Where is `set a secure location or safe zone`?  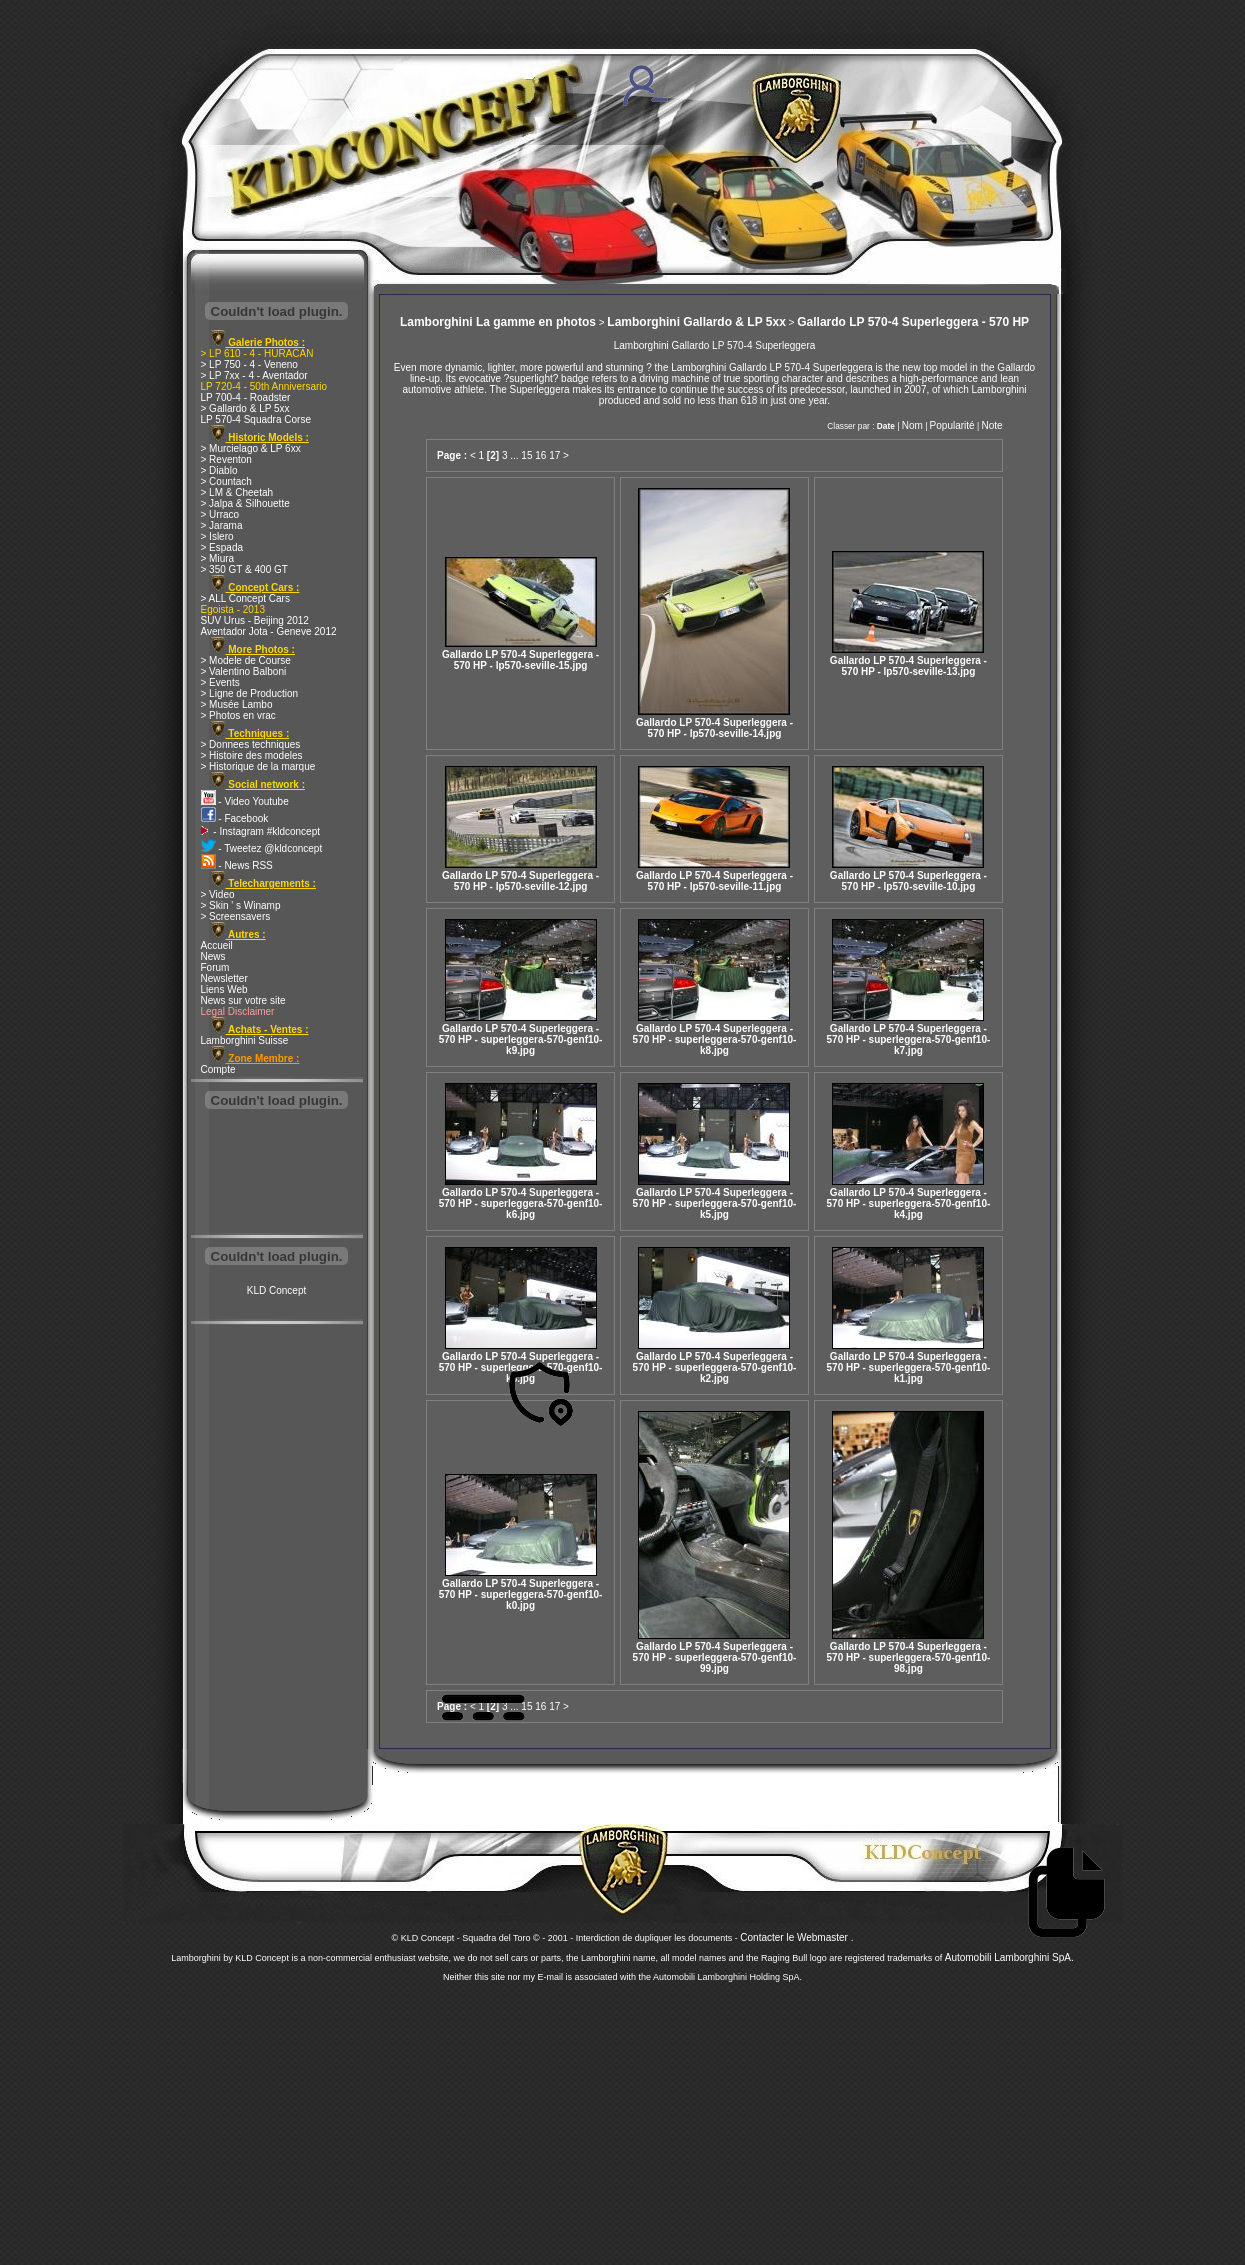
set a secure location or safe zone is located at coordinates (539, 1392).